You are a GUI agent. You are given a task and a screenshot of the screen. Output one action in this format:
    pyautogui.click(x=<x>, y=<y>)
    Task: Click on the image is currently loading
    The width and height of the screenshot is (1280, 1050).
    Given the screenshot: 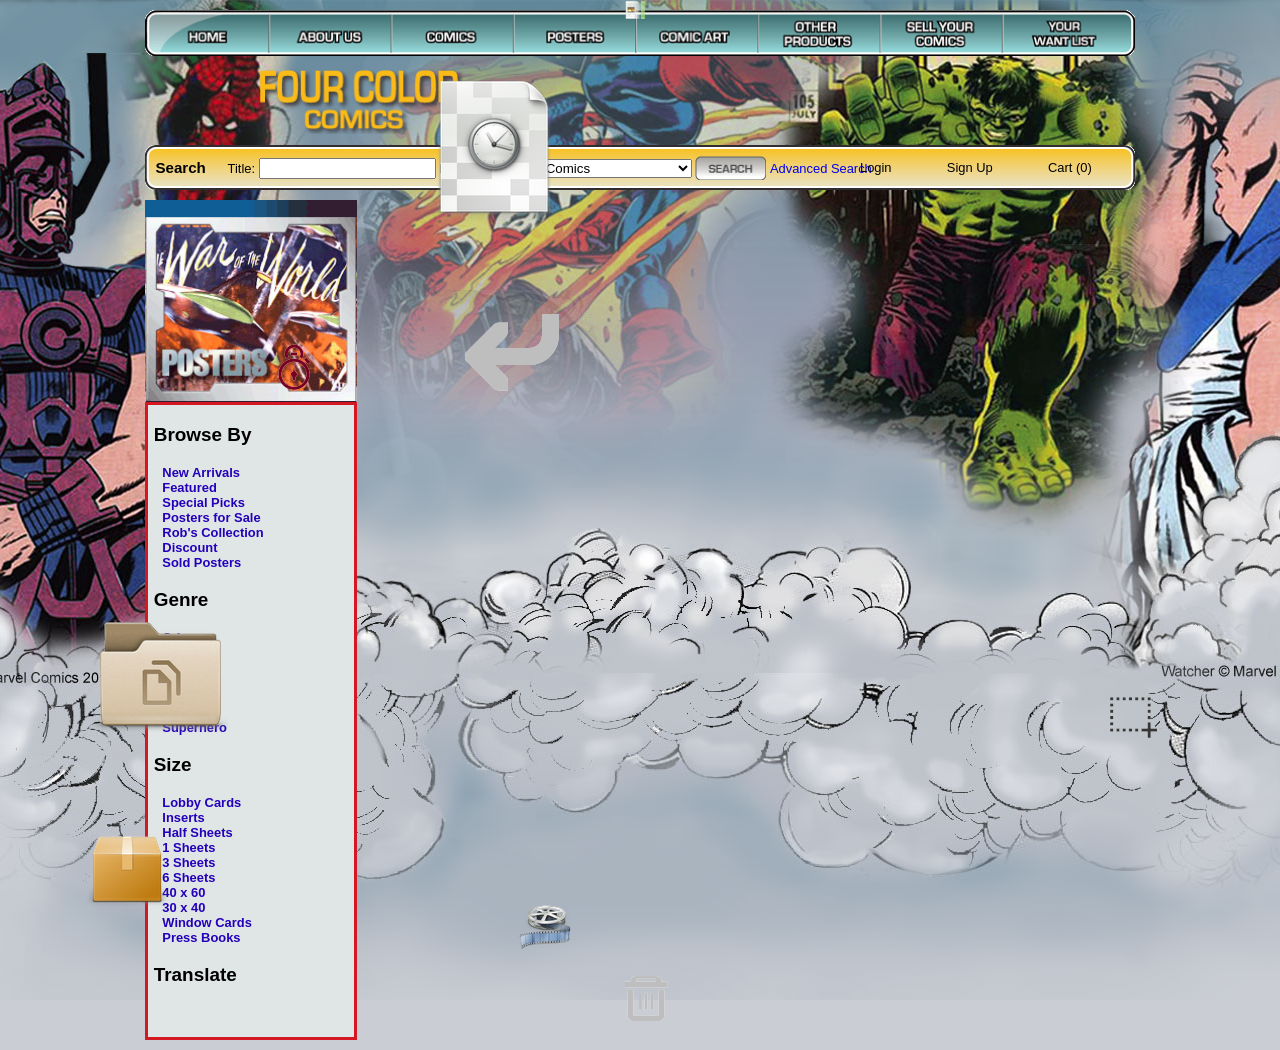 What is the action you would take?
    pyautogui.click(x=496, y=146)
    